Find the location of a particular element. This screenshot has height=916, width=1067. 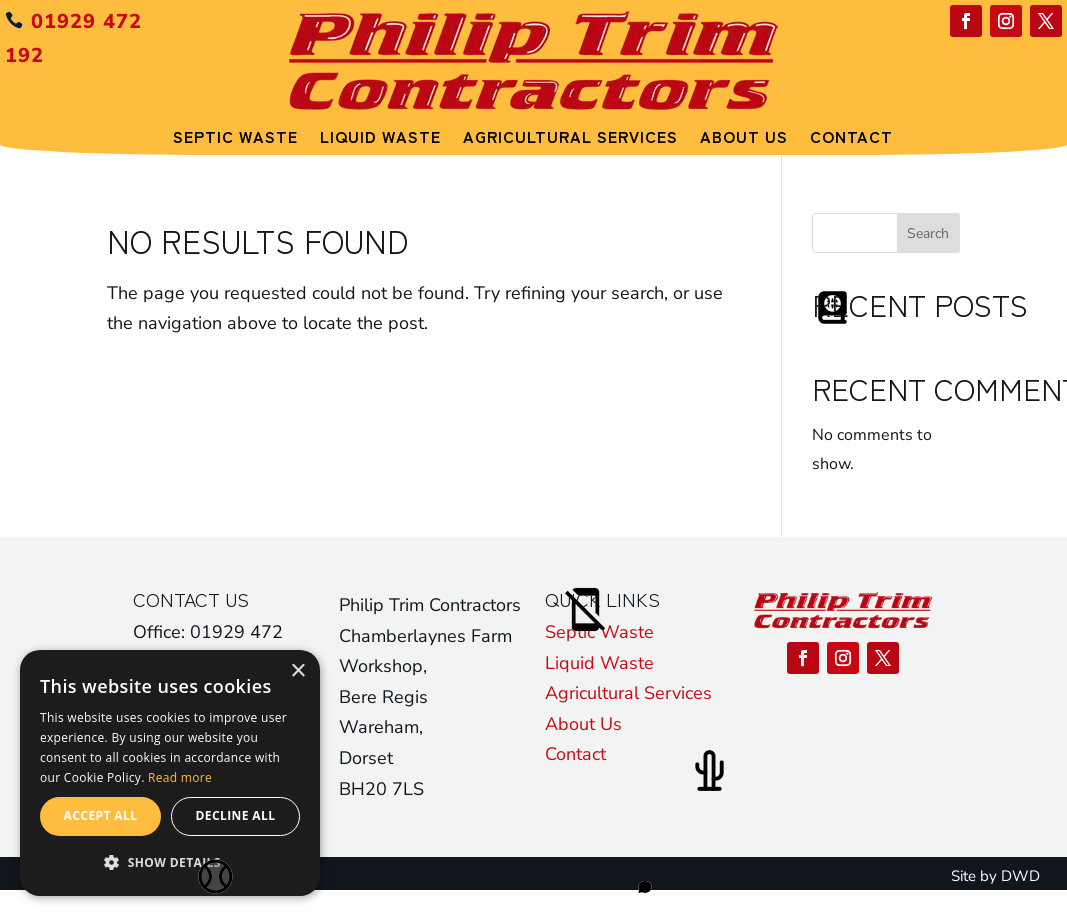

open messaging or chat is located at coordinates (645, 887).